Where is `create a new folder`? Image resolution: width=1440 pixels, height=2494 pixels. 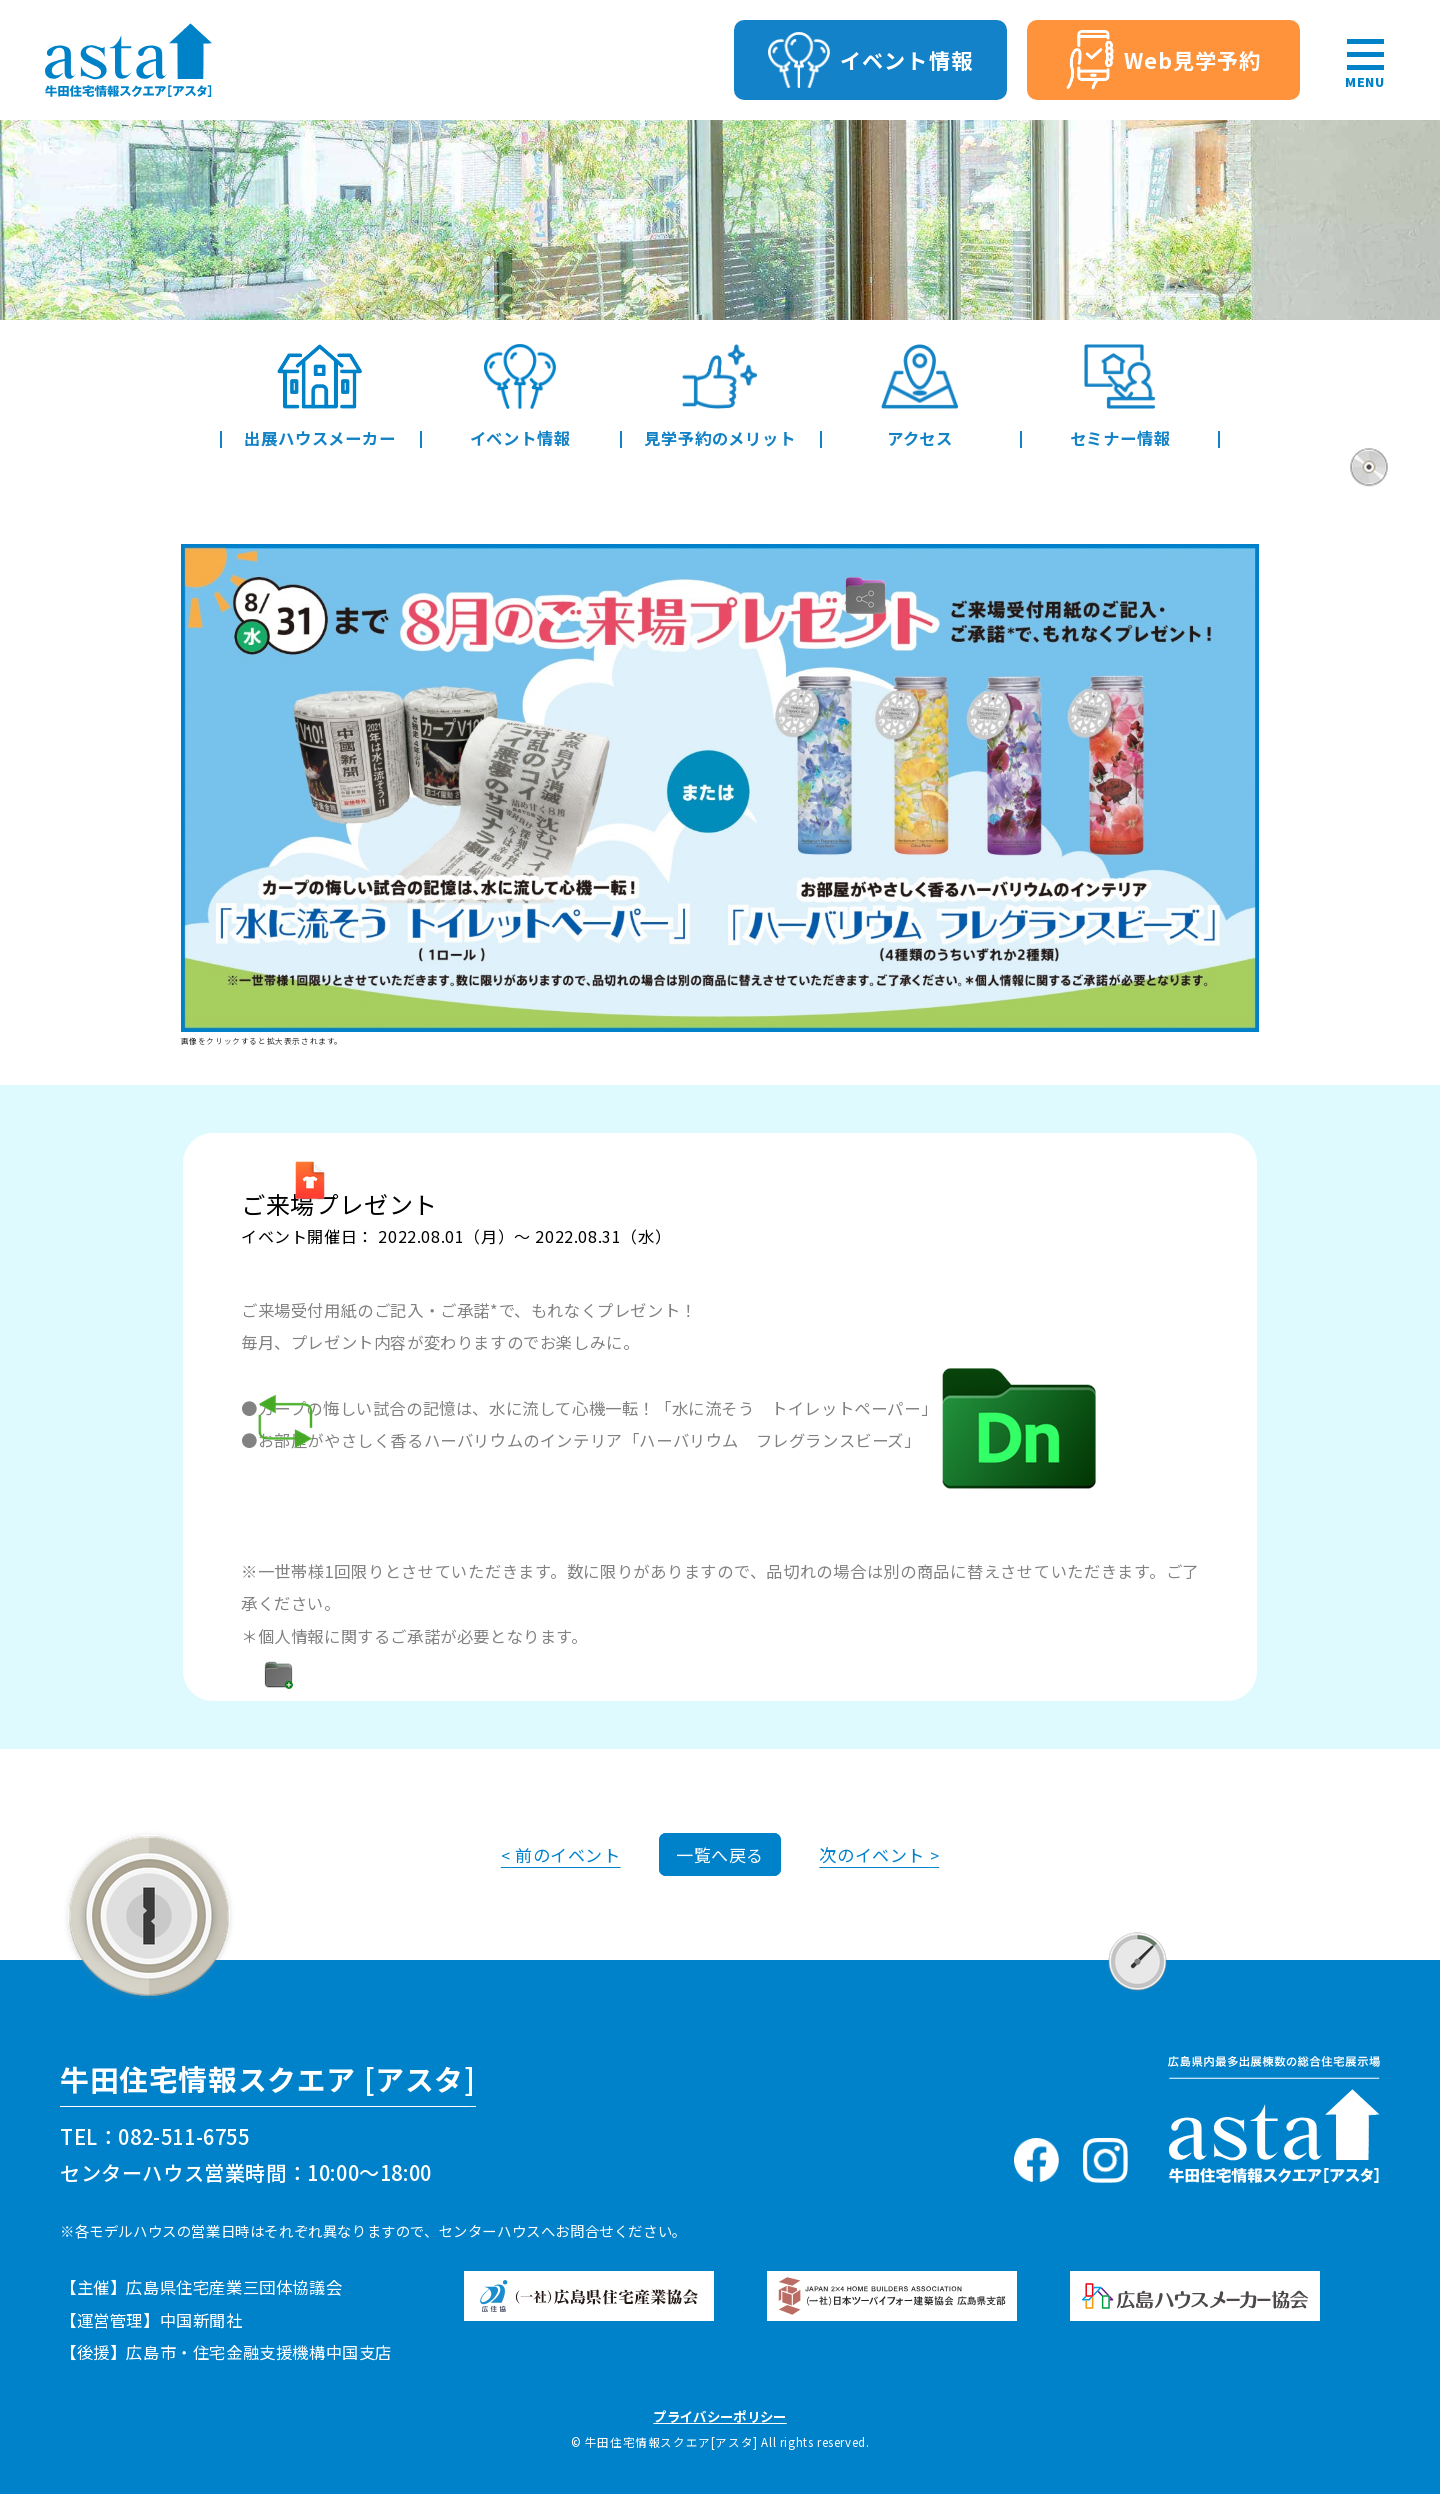 create a new folder is located at coordinates (278, 1674).